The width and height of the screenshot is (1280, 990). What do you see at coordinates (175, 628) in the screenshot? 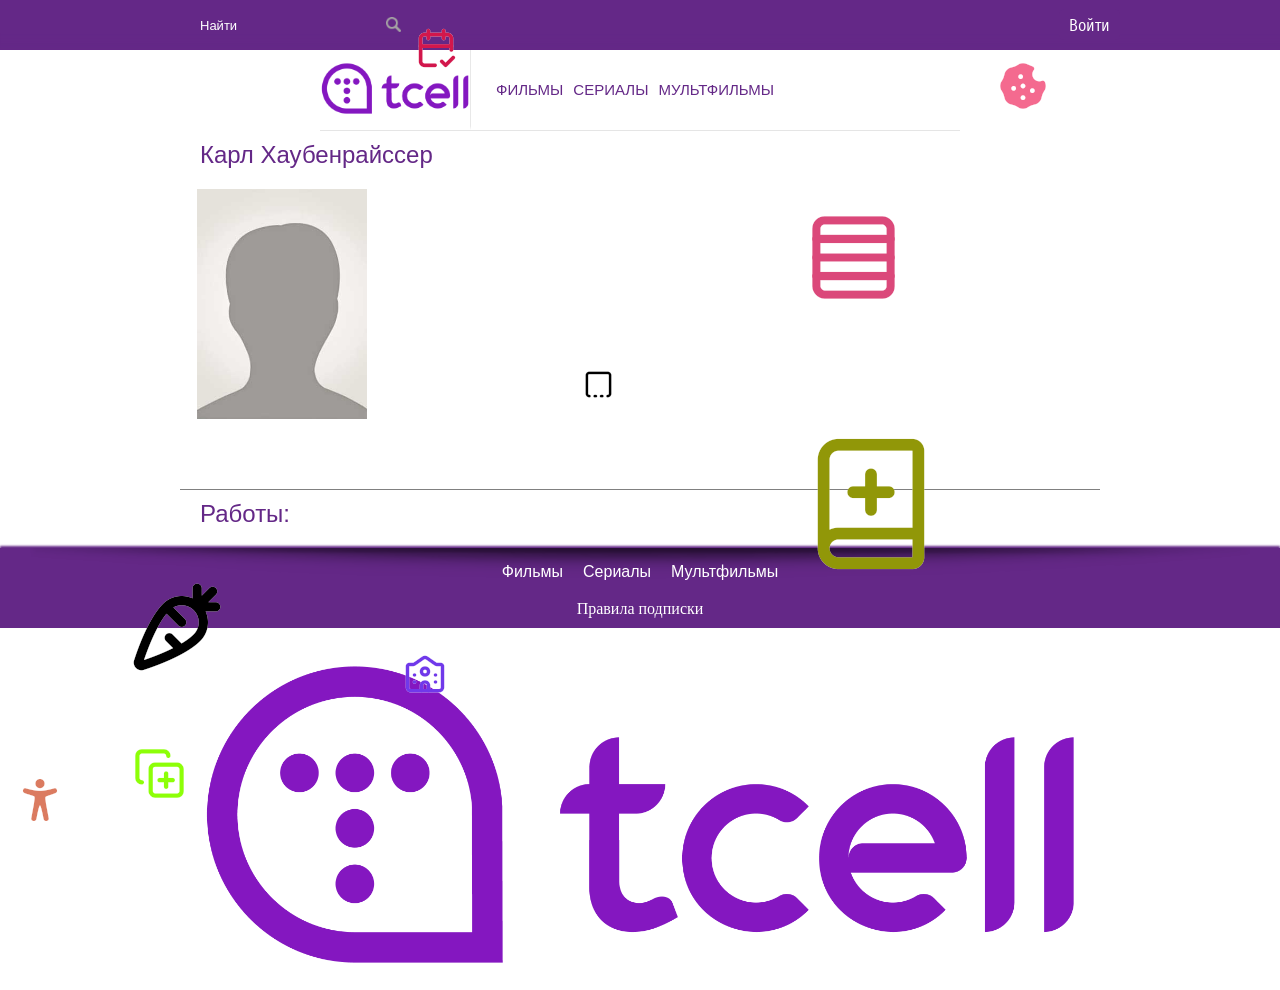
I see `browse vegetable or produce category` at bounding box center [175, 628].